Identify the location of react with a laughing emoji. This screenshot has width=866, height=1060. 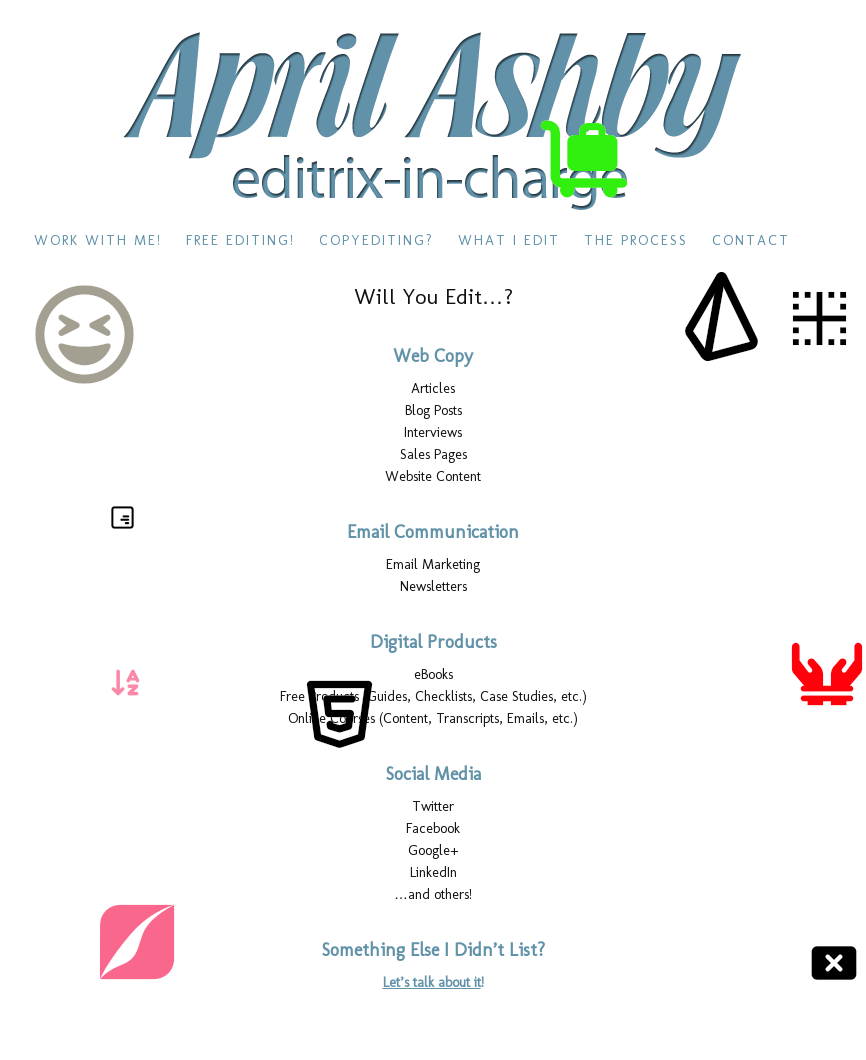
(84, 334).